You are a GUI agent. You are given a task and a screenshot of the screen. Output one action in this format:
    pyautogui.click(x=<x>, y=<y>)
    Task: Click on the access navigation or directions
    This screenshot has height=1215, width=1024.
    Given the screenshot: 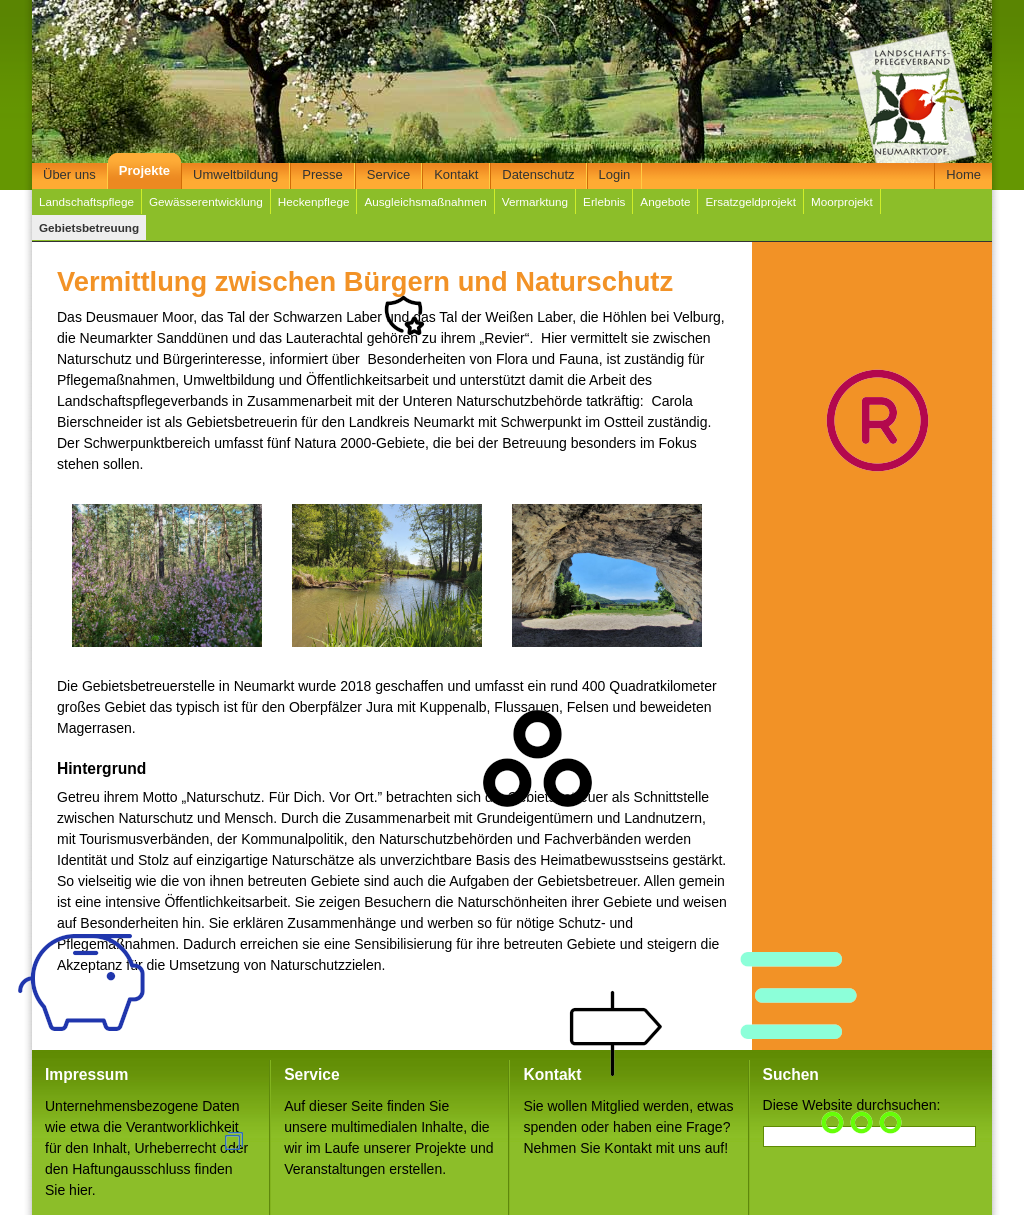 What is the action you would take?
    pyautogui.click(x=612, y=1033)
    